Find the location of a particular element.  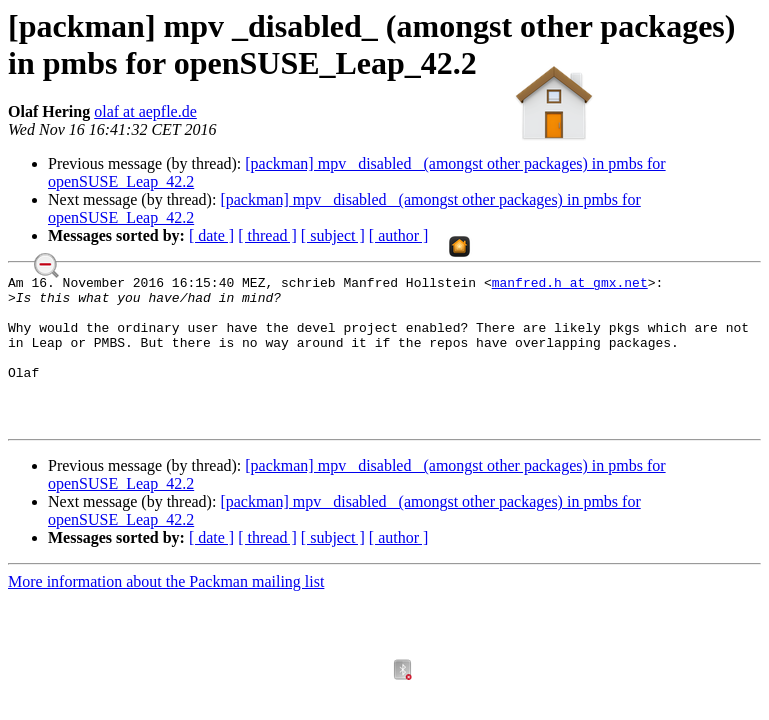

access your home folder is located at coordinates (554, 100).